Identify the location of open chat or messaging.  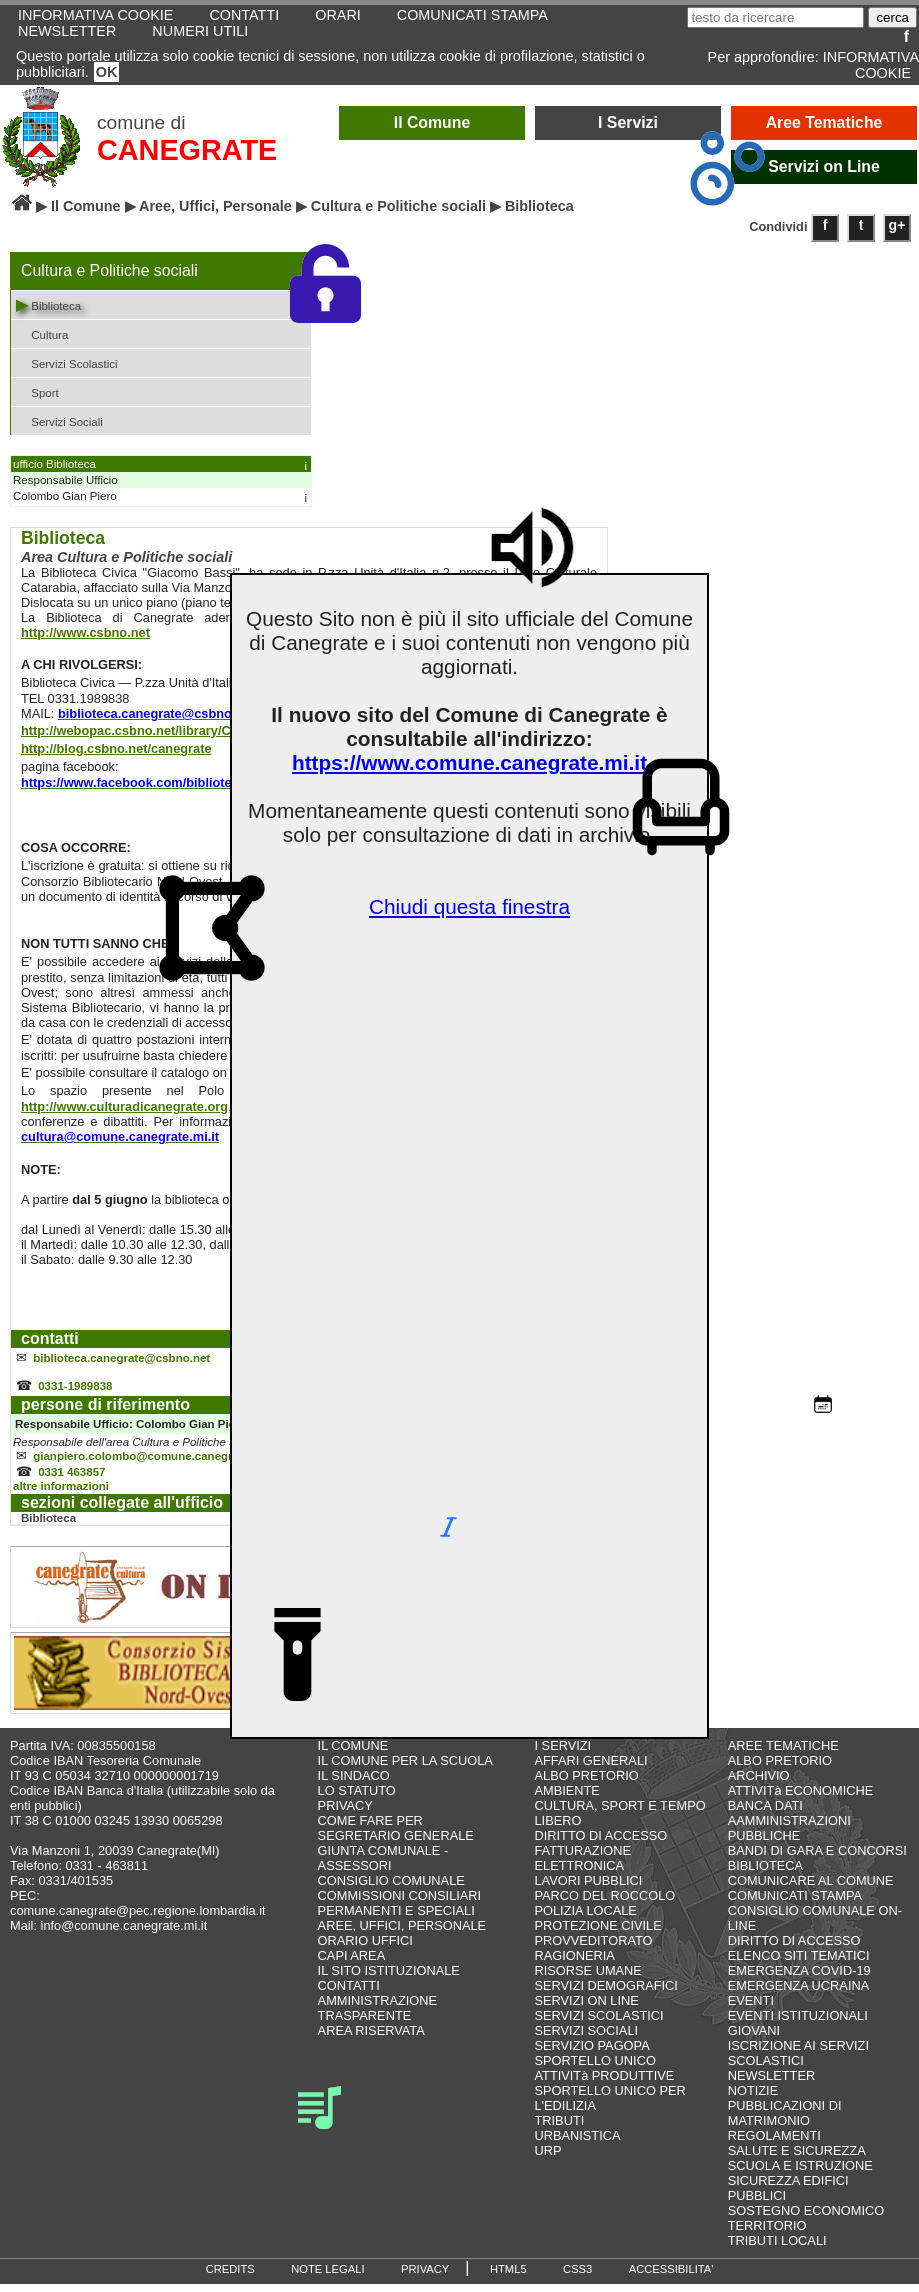
(727, 168).